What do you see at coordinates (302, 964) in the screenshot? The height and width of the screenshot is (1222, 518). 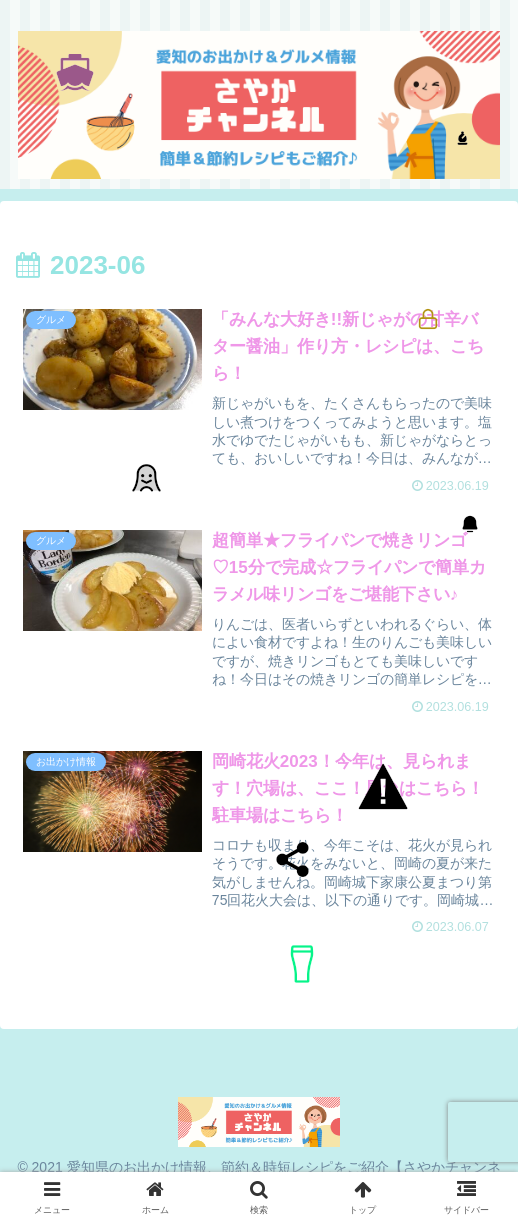 I see `view drink menu or beverage options` at bounding box center [302, 964].